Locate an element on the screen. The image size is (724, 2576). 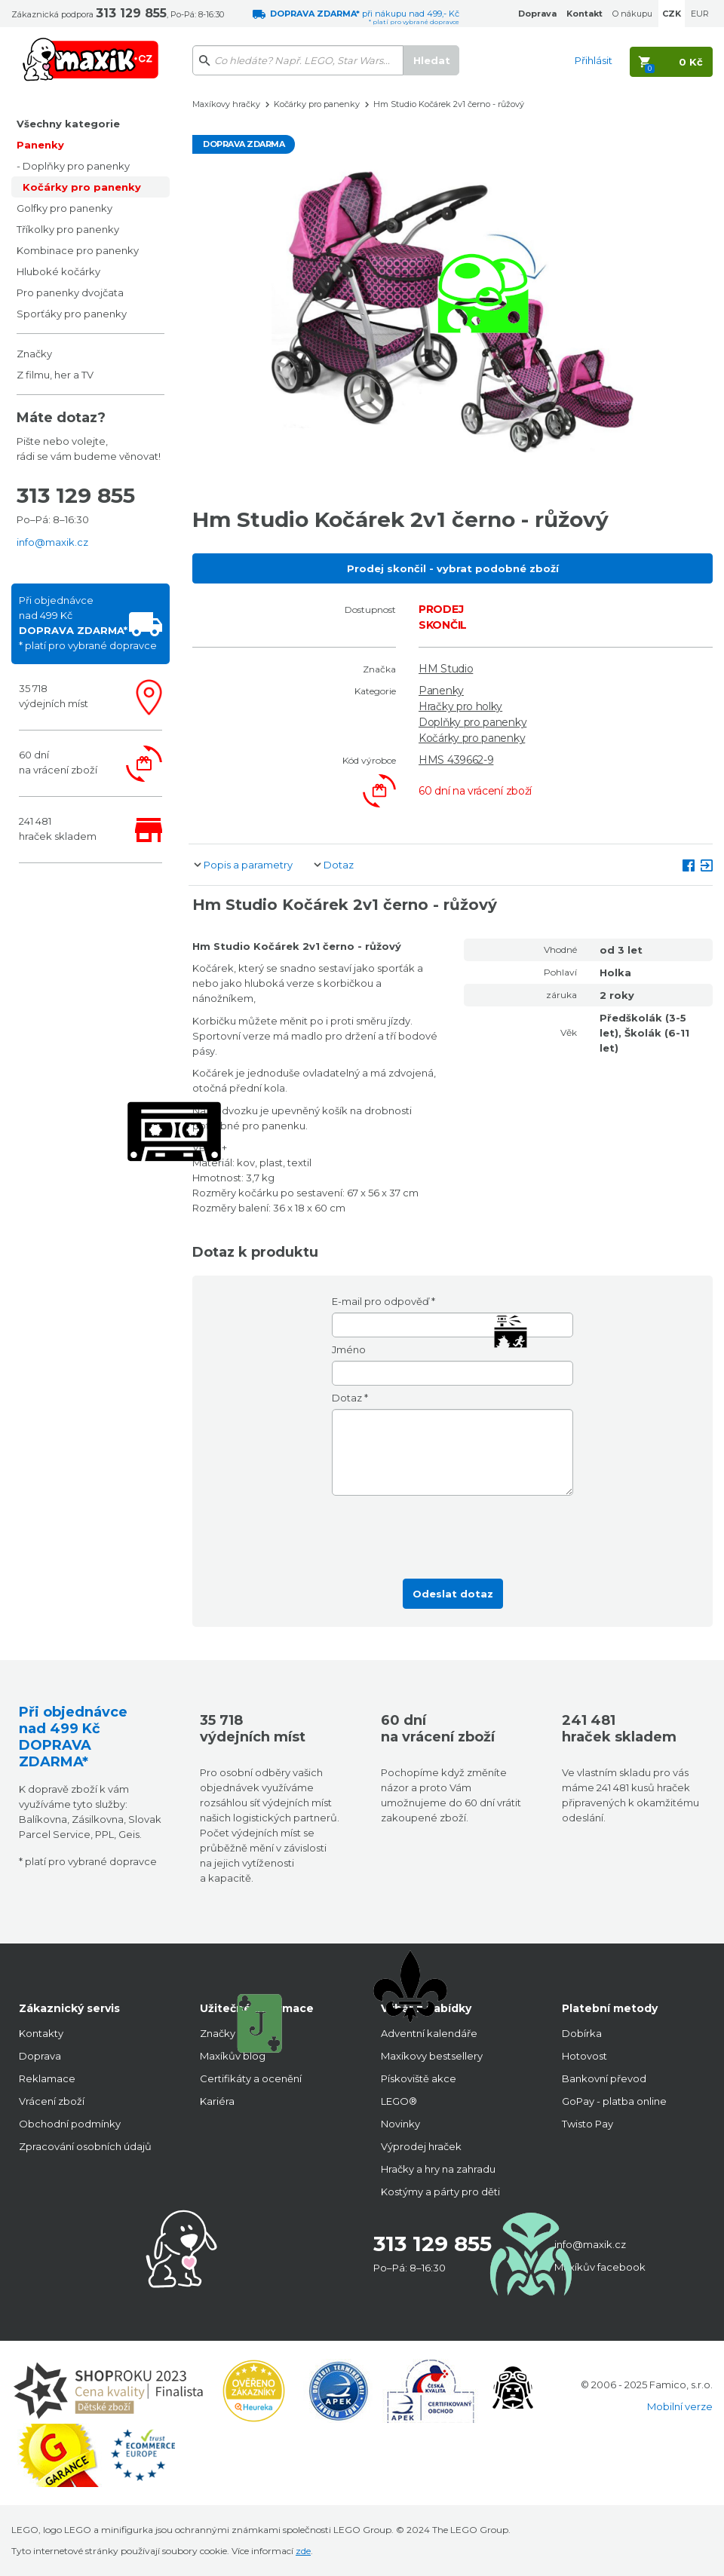
activate evasion ability in gameplay is located at coordinates (511, 1331).